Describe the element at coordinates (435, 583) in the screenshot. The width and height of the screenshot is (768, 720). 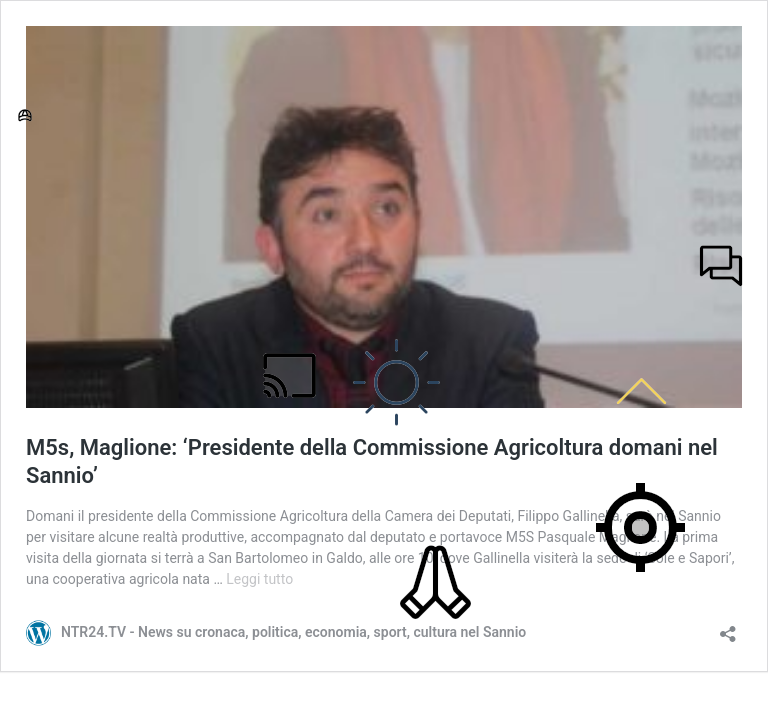
I see `express gratitude or thanks` at that location.